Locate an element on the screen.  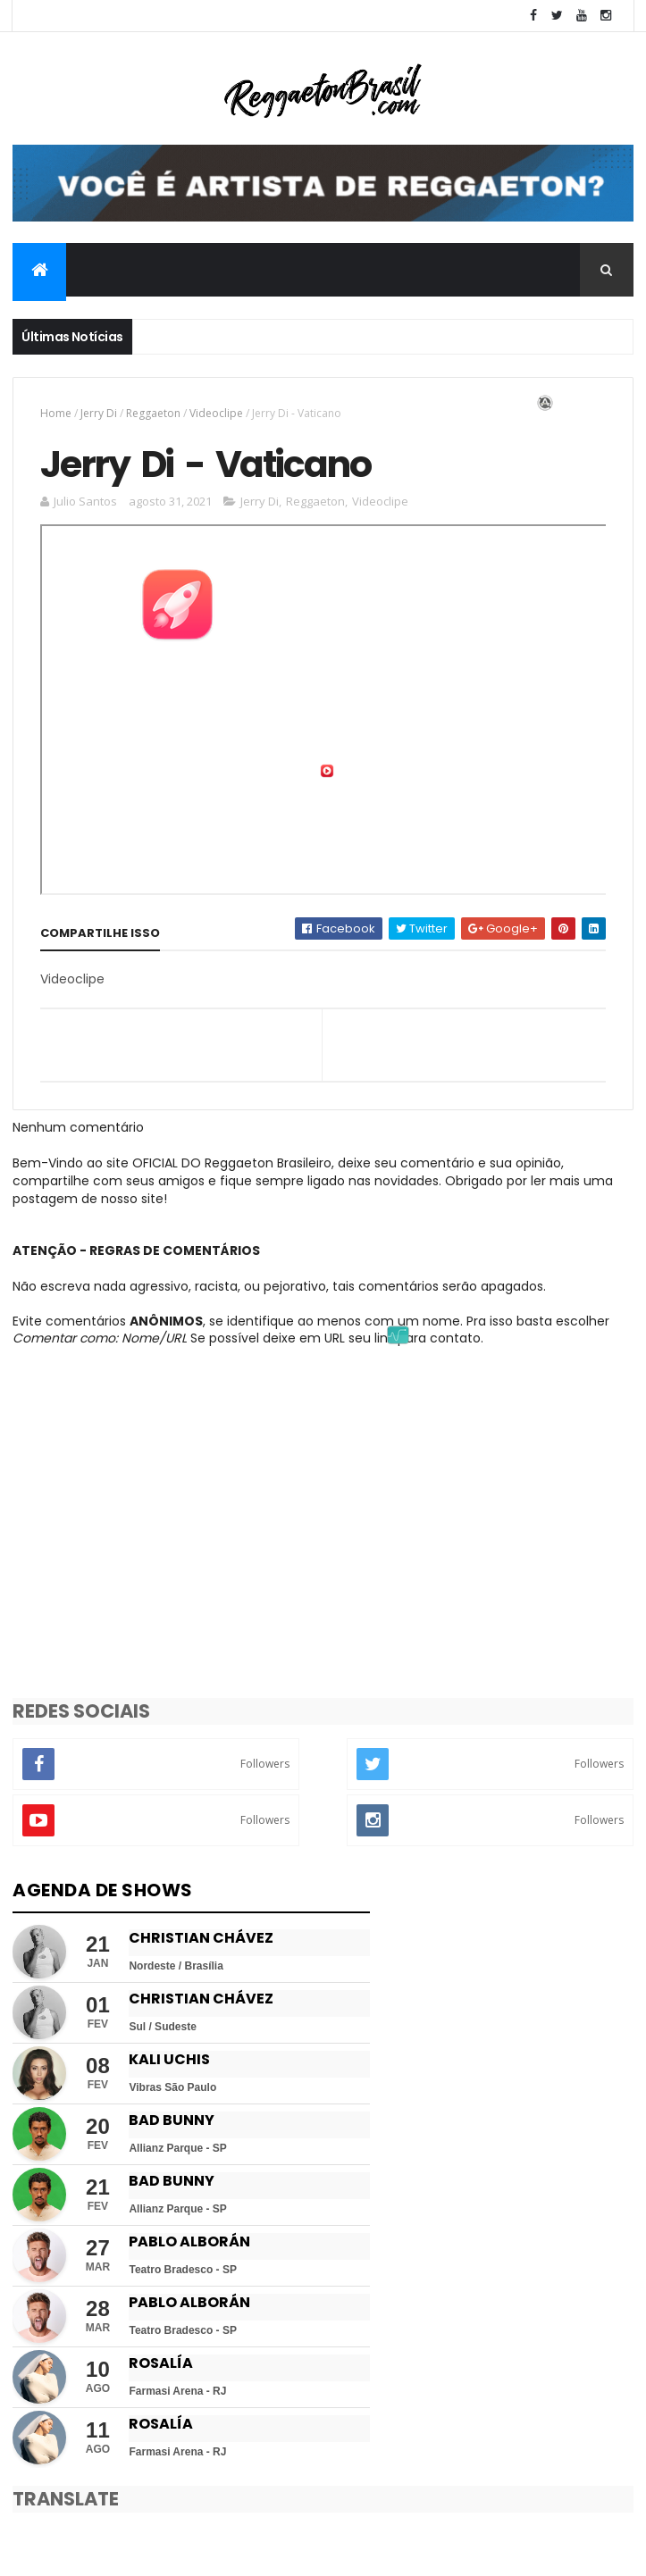
launch the games app is located at coordinates (177, 604).